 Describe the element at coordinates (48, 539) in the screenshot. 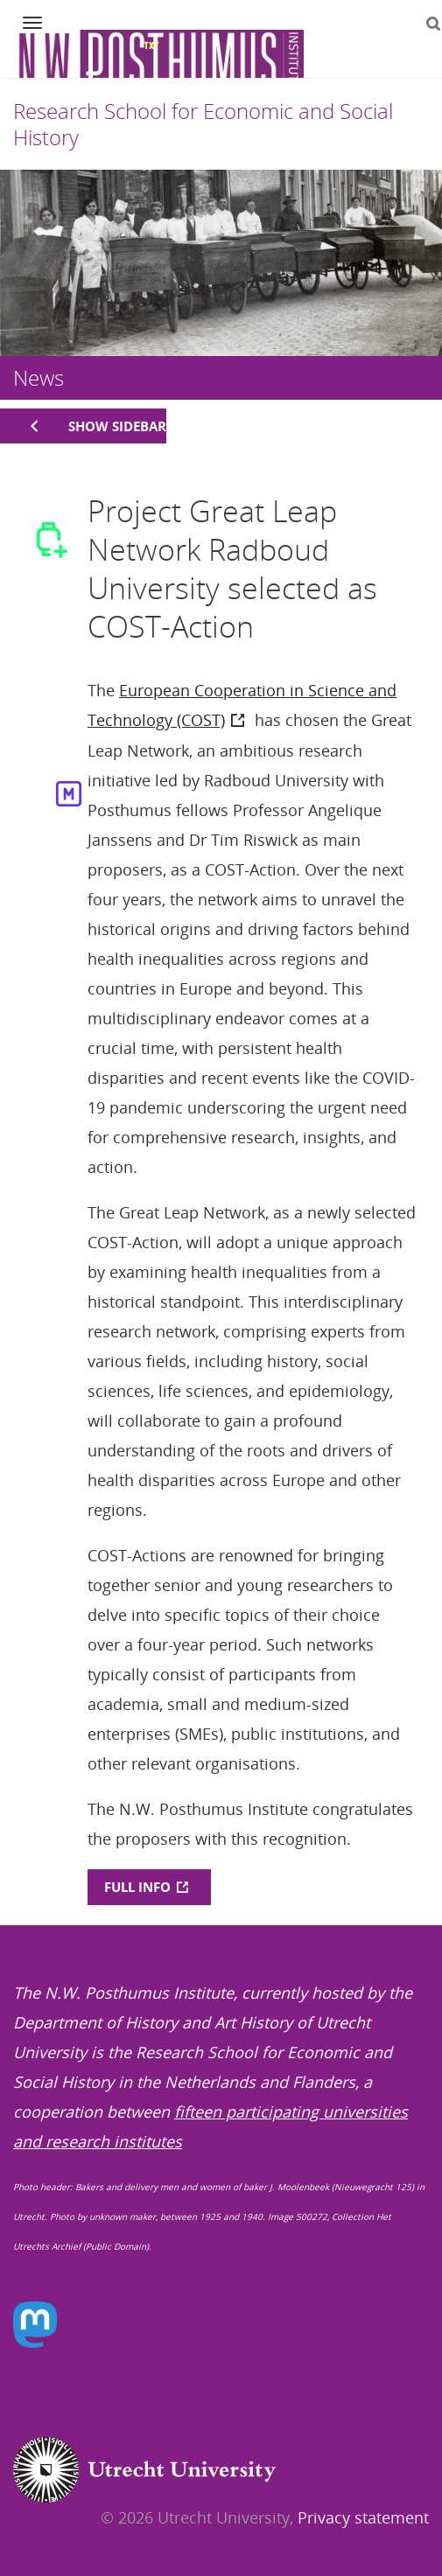

I see `add a new smartwatch device` at that location.